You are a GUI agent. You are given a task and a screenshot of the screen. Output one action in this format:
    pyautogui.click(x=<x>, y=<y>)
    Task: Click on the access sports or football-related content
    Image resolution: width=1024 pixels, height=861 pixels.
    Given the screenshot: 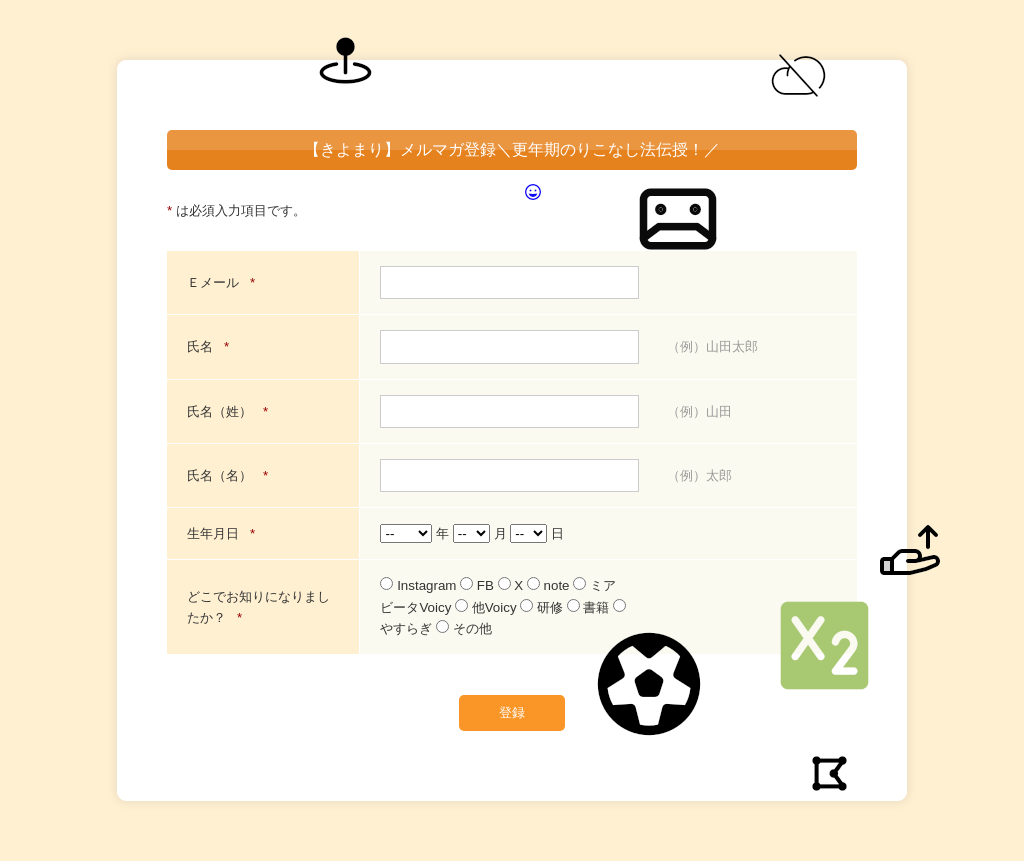 What is the action you would take?
    pyautogui.click(x=649, y=684)
    